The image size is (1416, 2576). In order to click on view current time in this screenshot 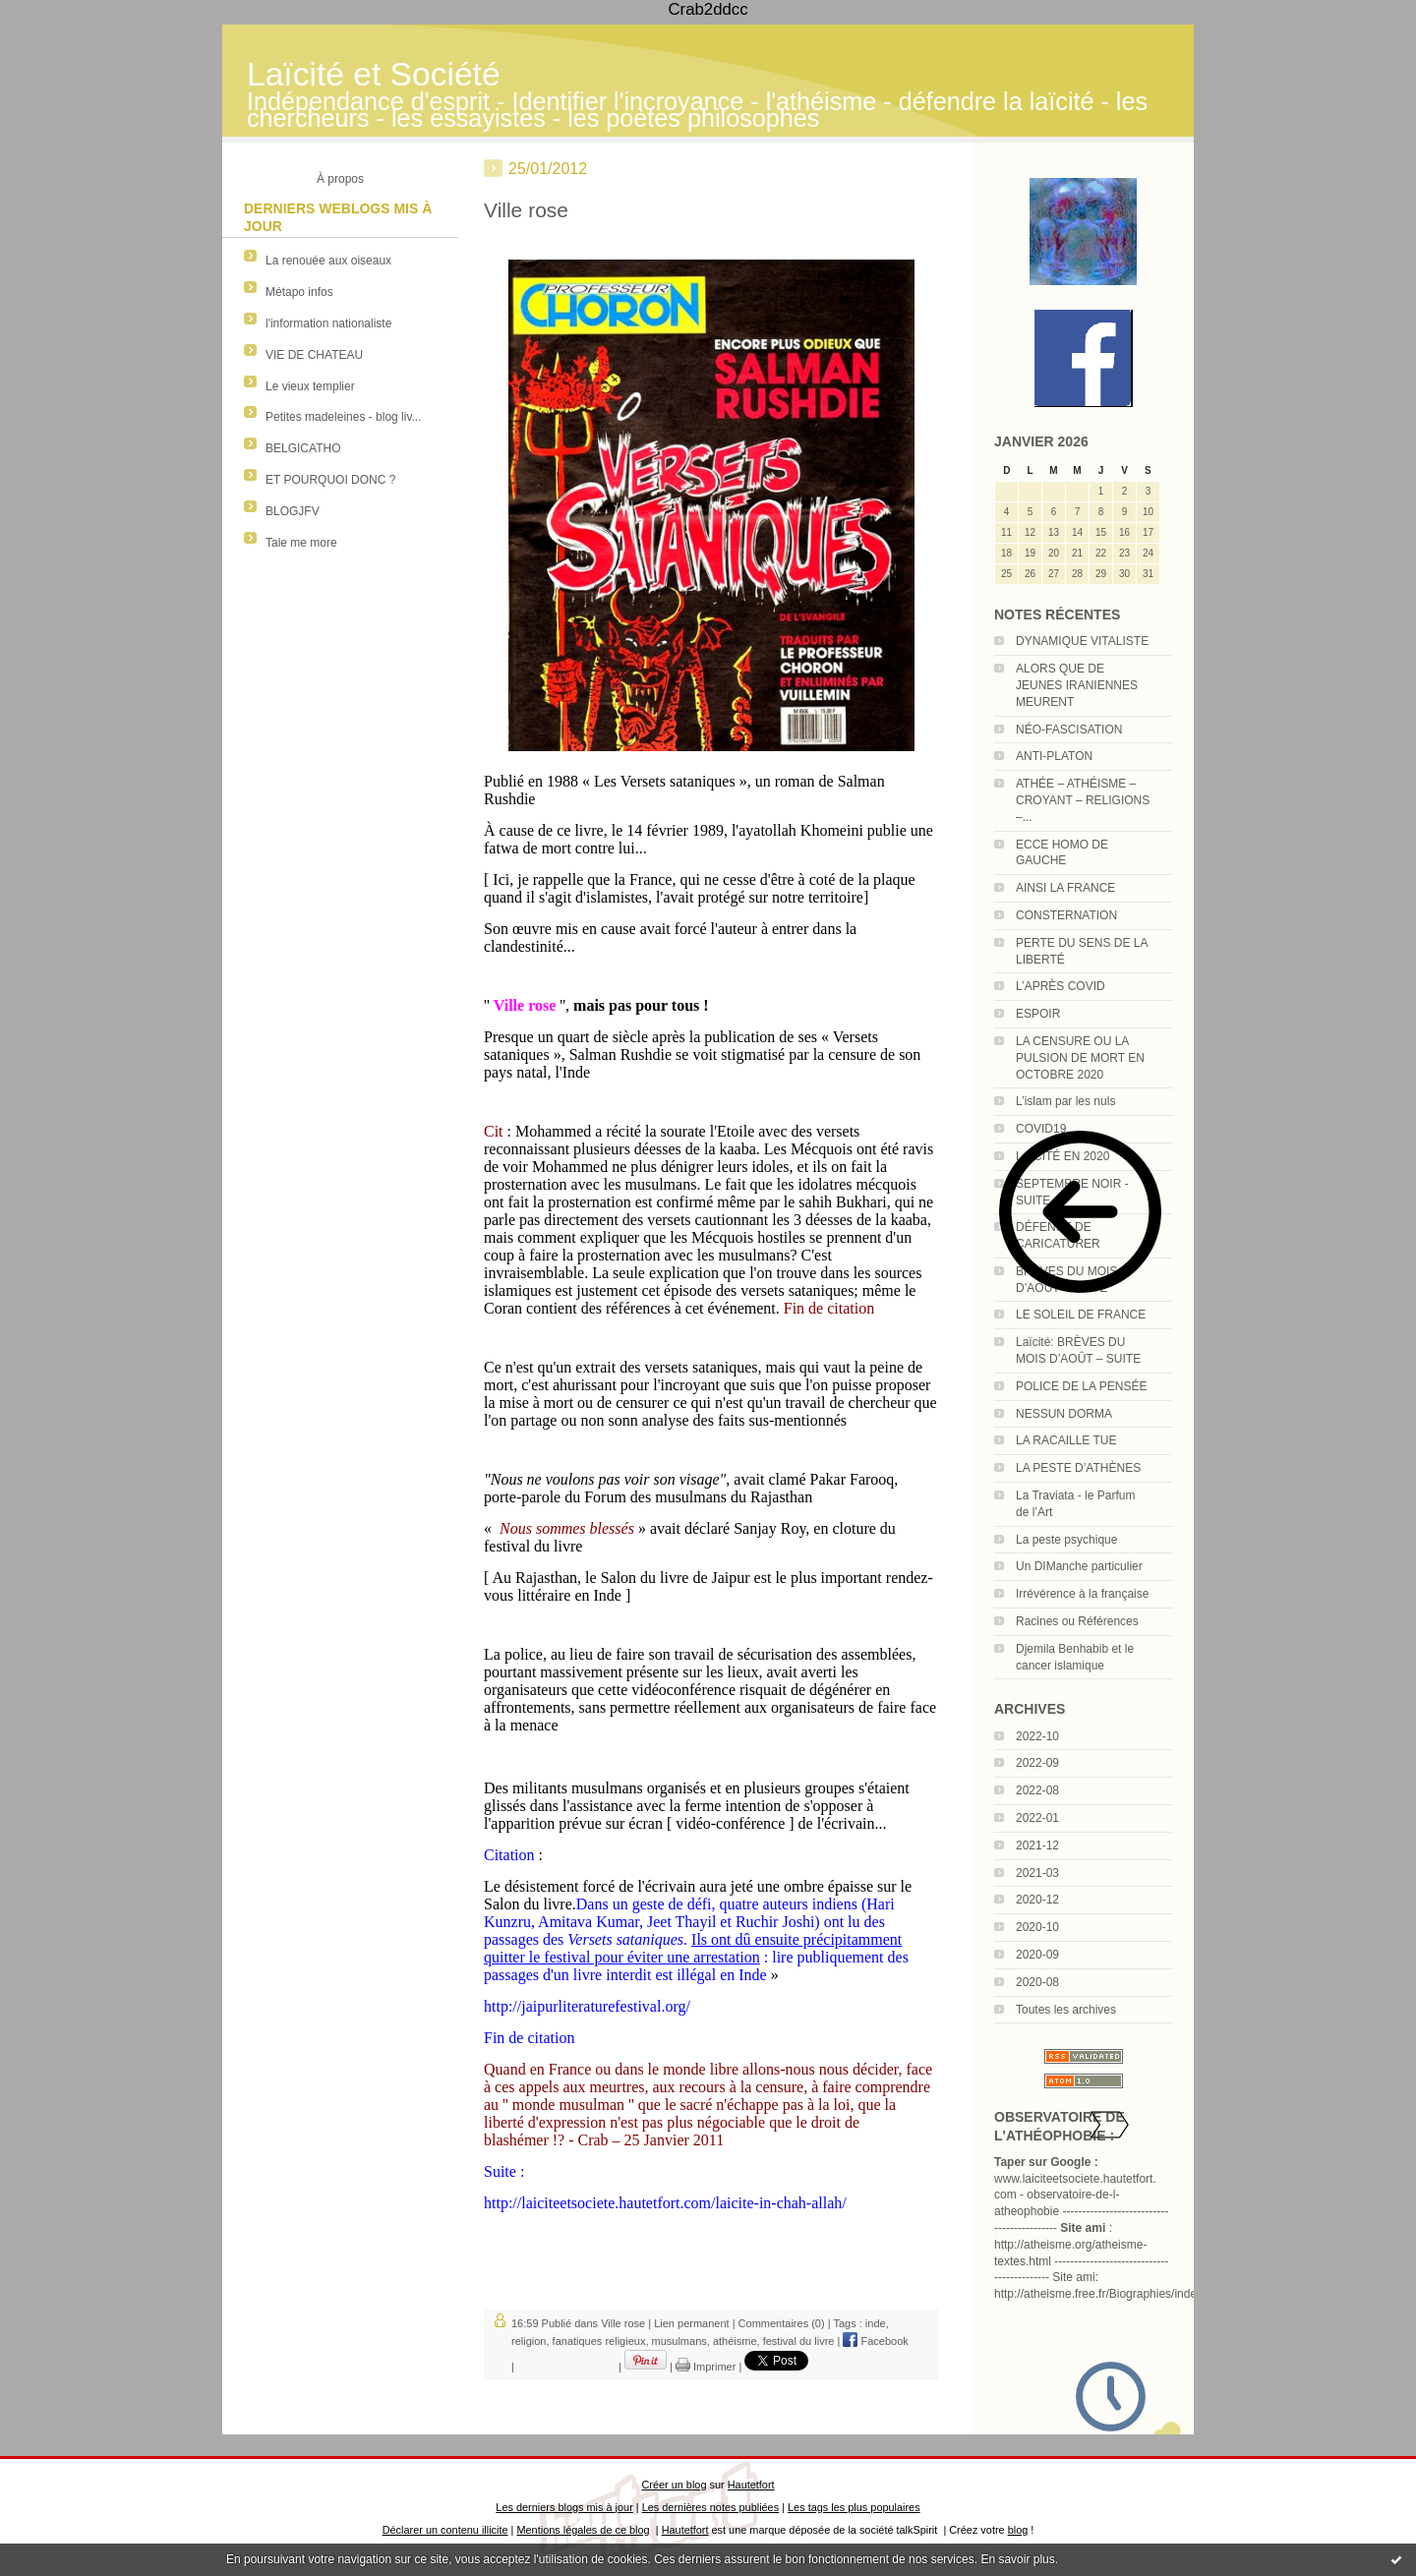, I will do `click(1110, 2396)`.